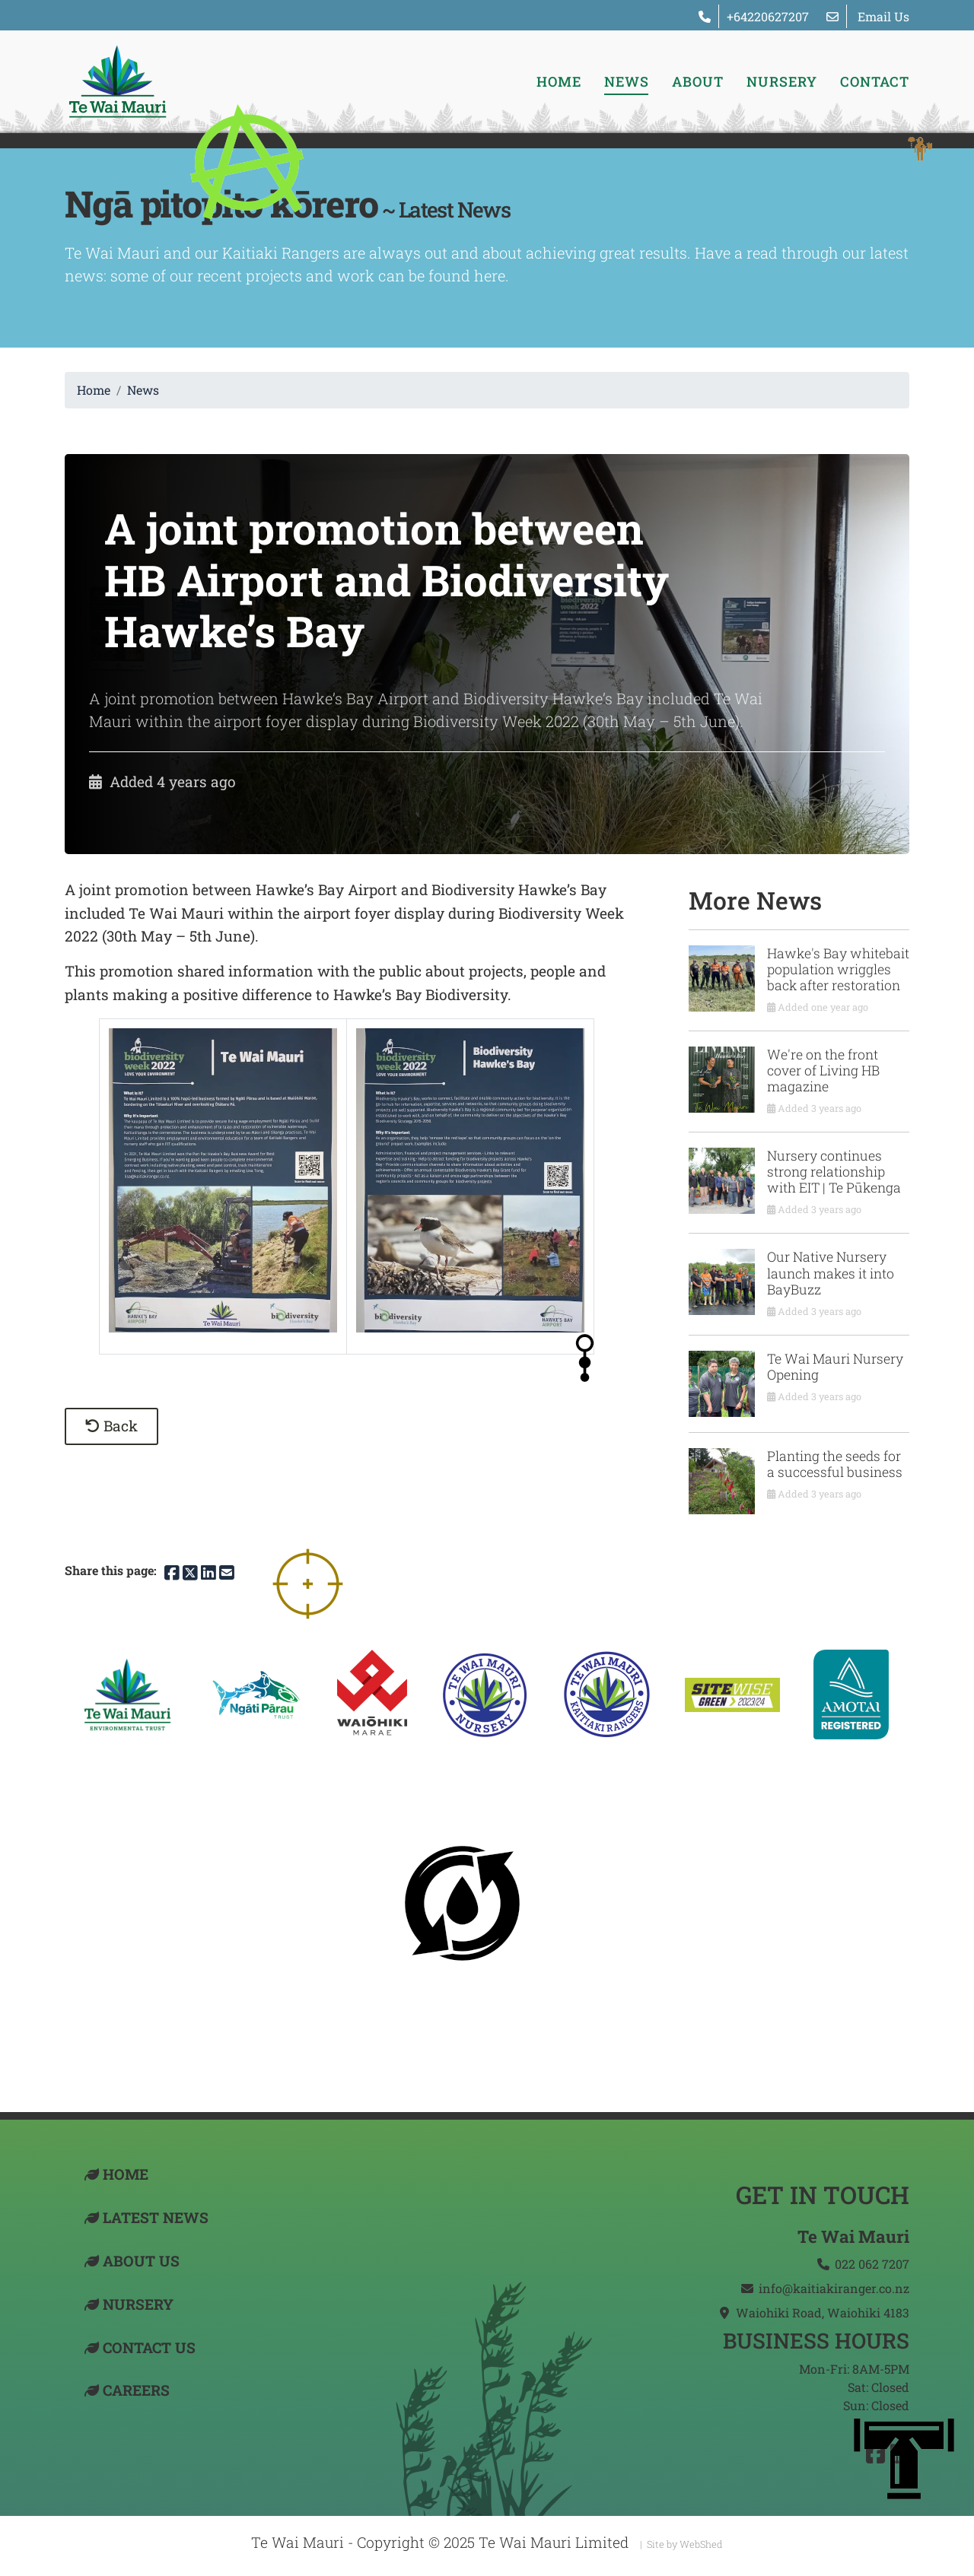 This screenshot has width=974, height=2576. I want to click on aim or target an object in a game, so click(307, 1583).